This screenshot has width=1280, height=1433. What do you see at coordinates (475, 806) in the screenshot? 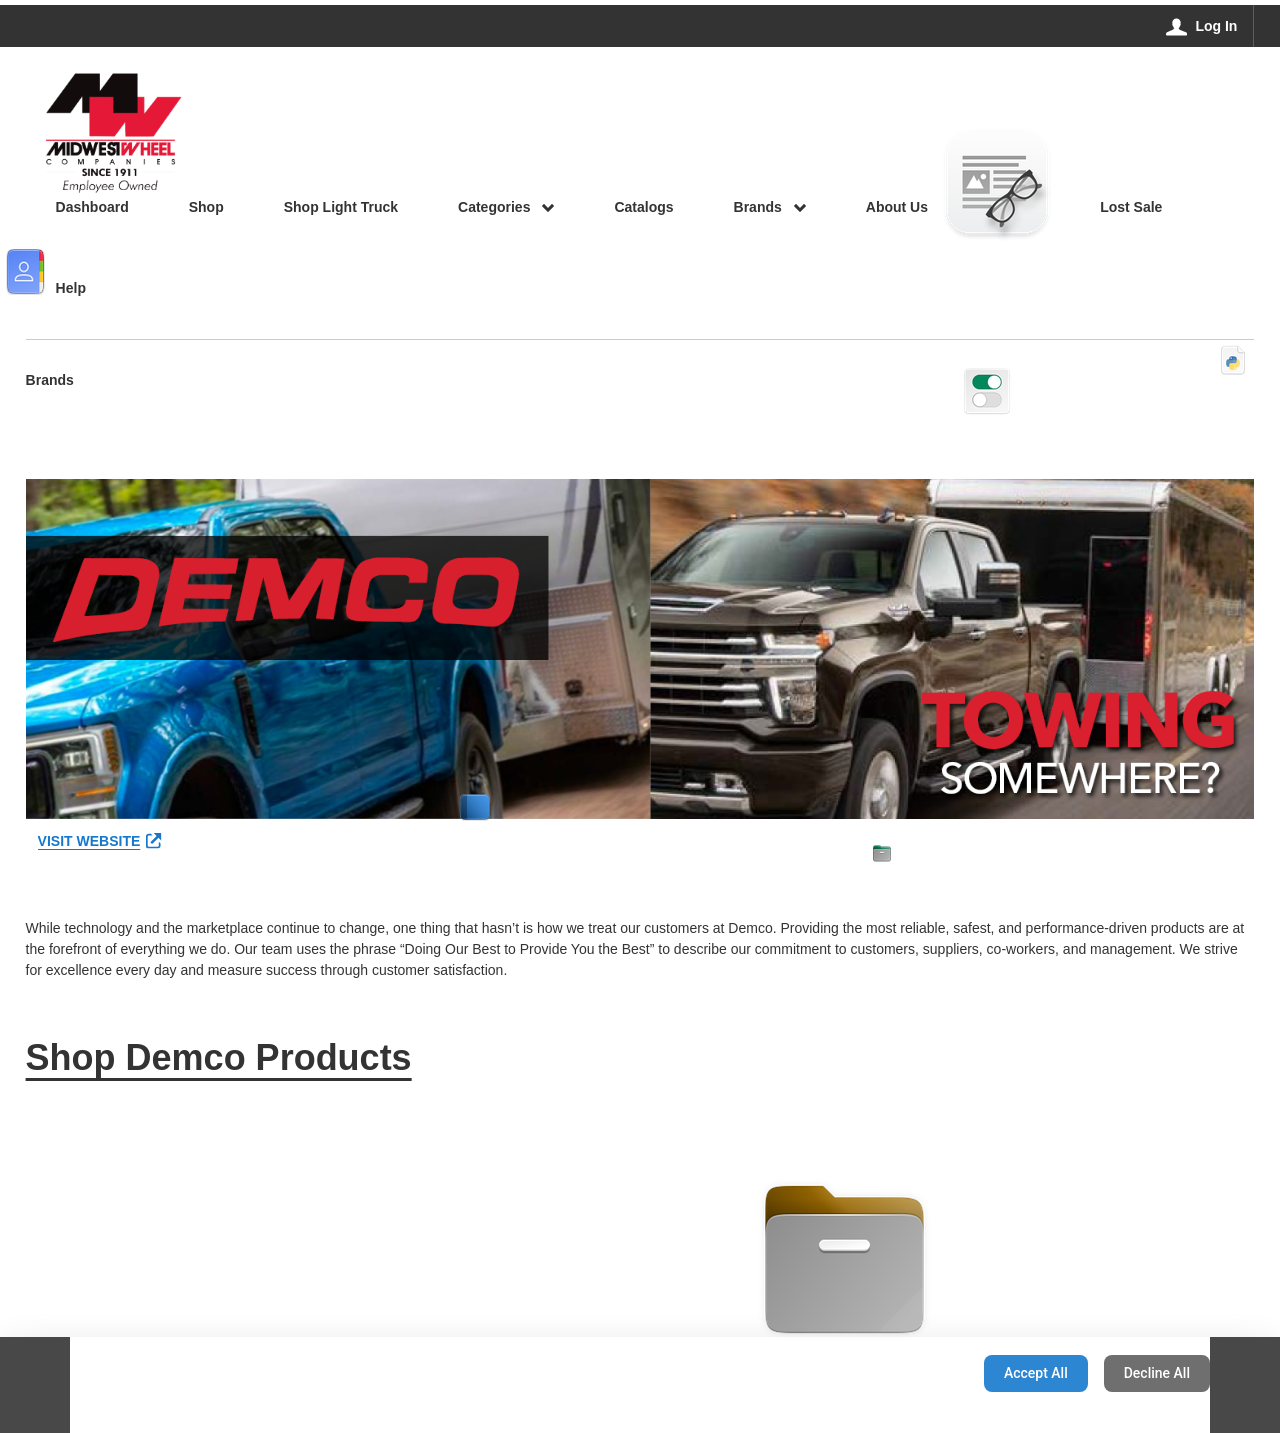
I see `access your desktop folder` at bounding box center [475, 806].